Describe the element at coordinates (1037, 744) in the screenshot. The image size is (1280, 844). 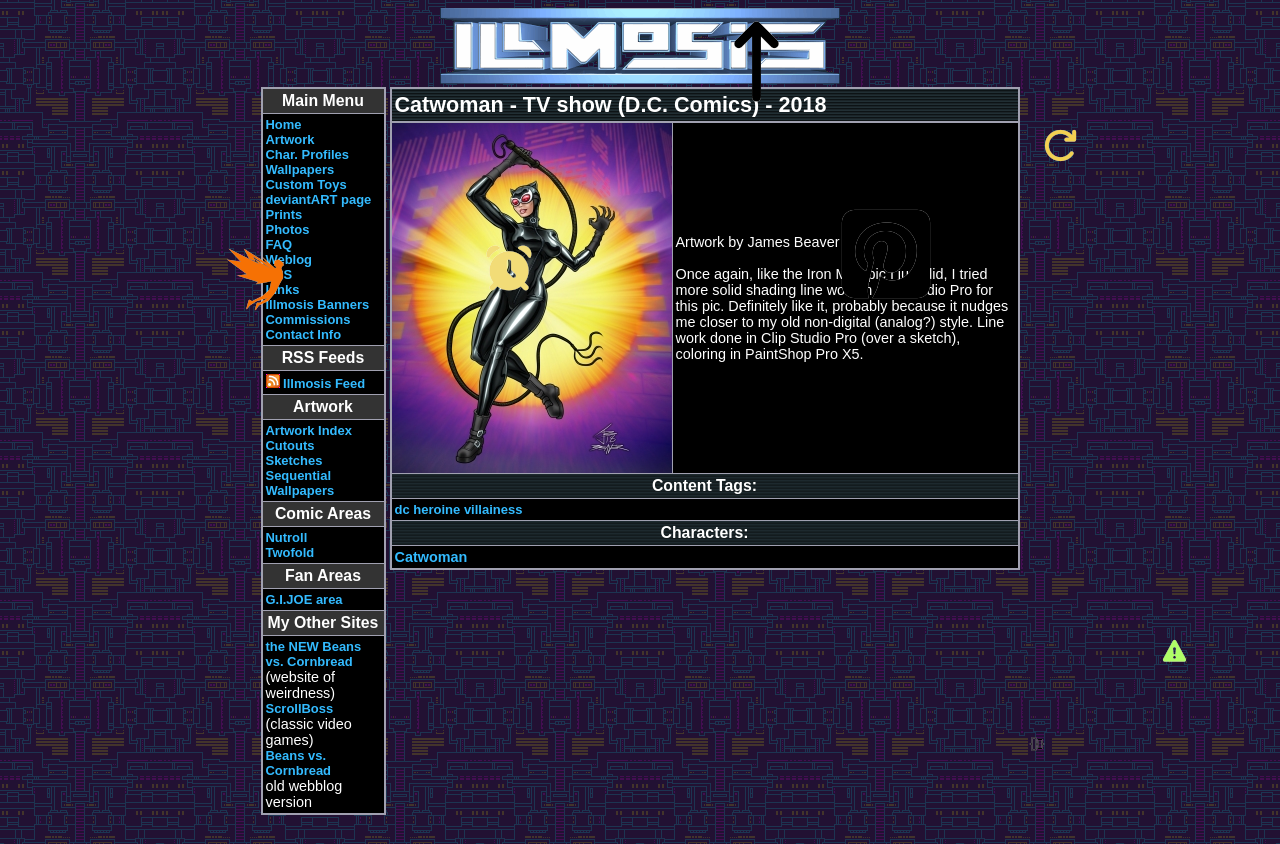
I see `align selected objects to vertical center` at that location.